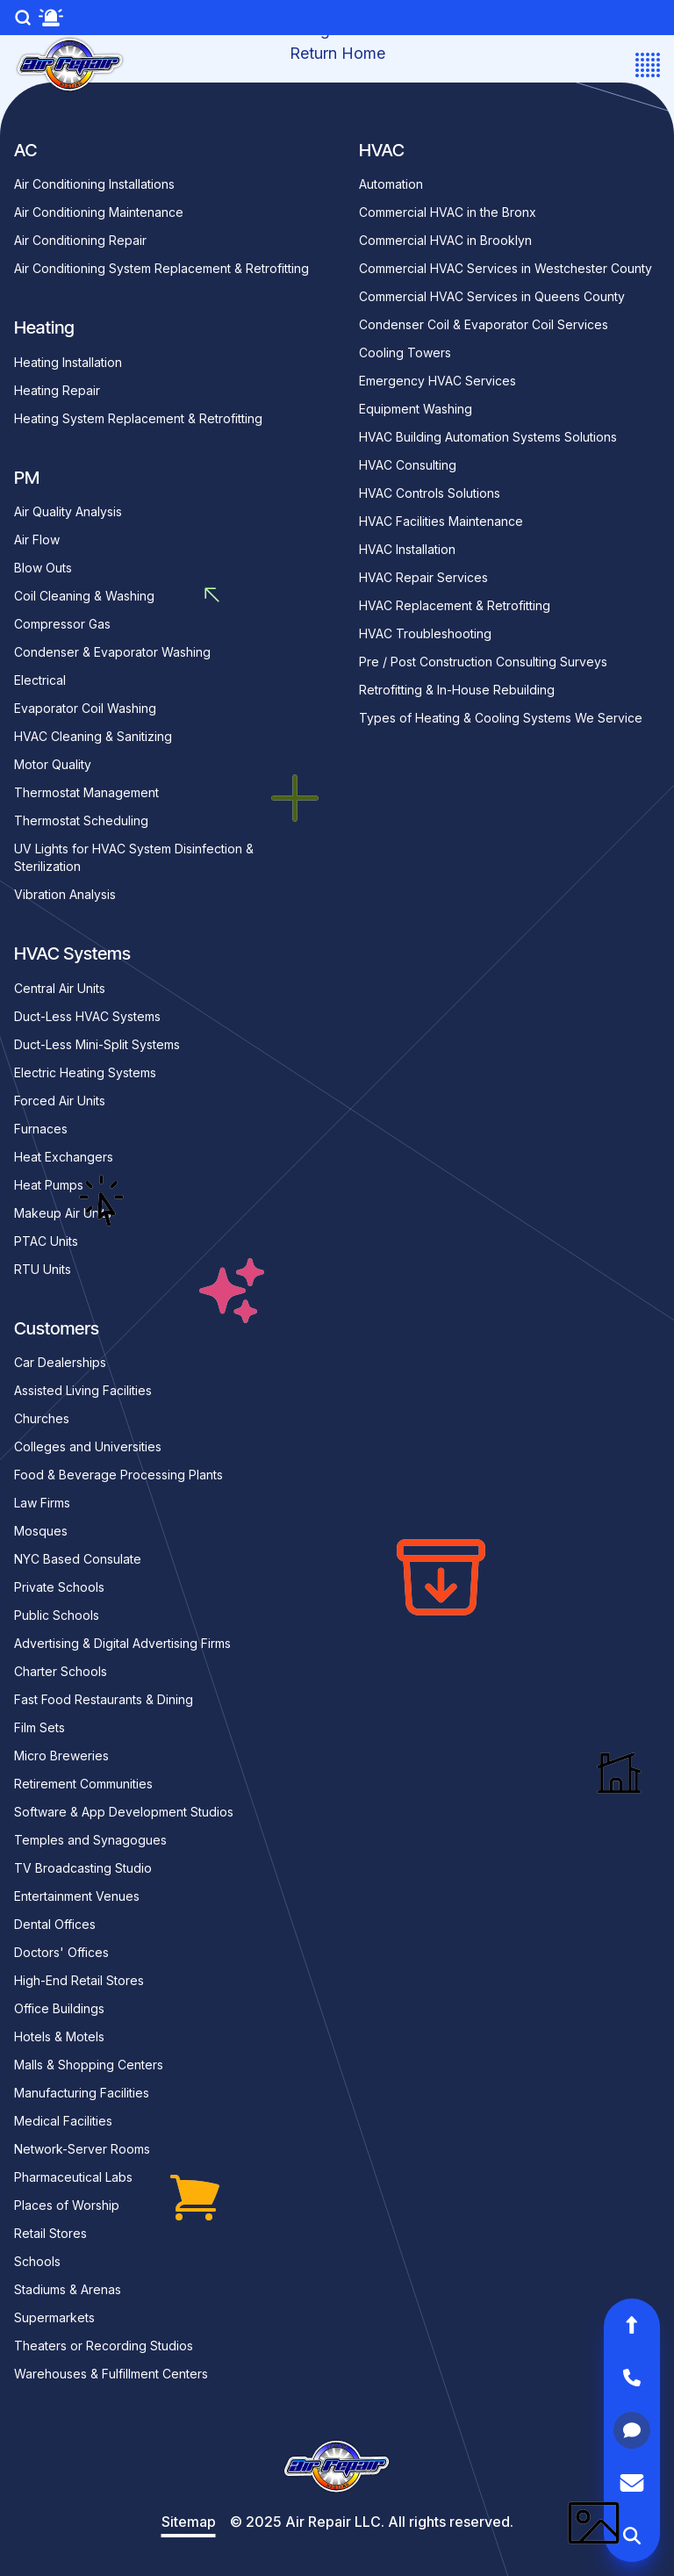  What do you see at coordinates (619, 1773) in the screenshot?
I see `navigate to home screen` at bounding box center [619, 1773].